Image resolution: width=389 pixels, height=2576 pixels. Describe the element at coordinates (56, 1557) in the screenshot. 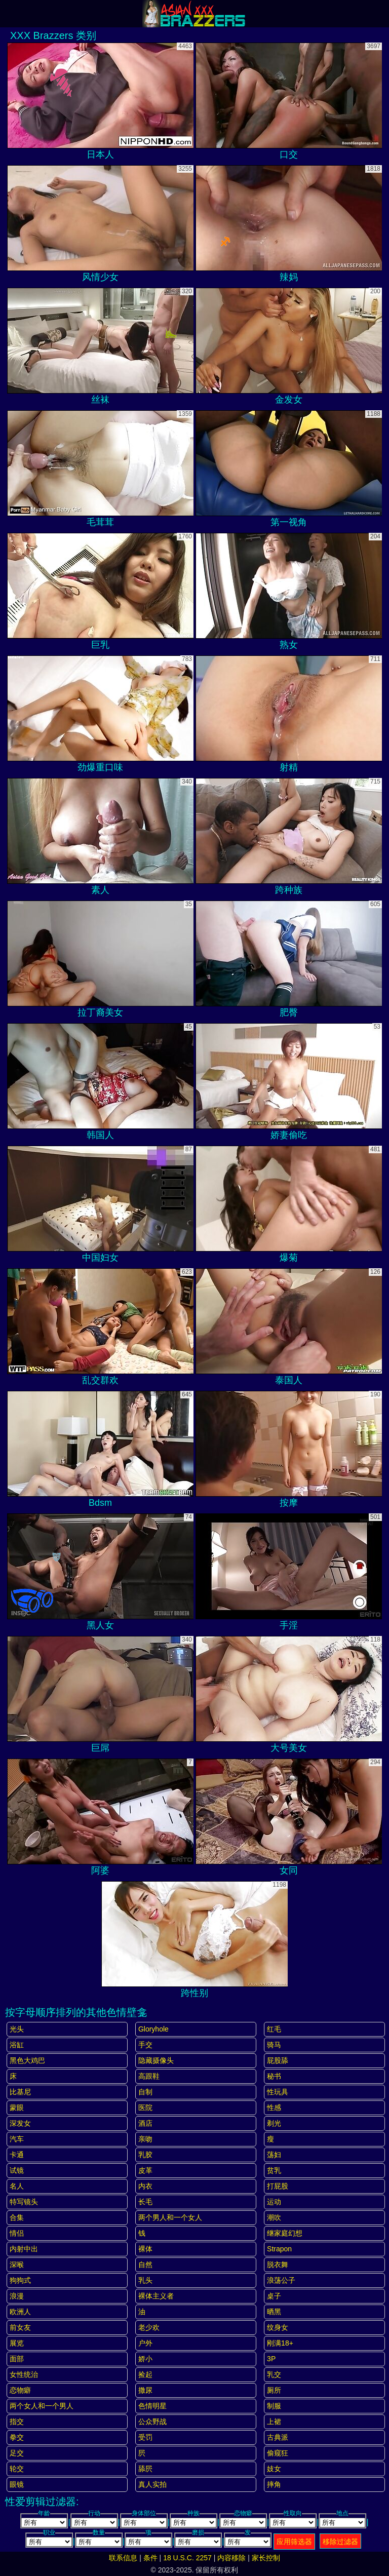

I see `enable privacy protection mode` at that location.